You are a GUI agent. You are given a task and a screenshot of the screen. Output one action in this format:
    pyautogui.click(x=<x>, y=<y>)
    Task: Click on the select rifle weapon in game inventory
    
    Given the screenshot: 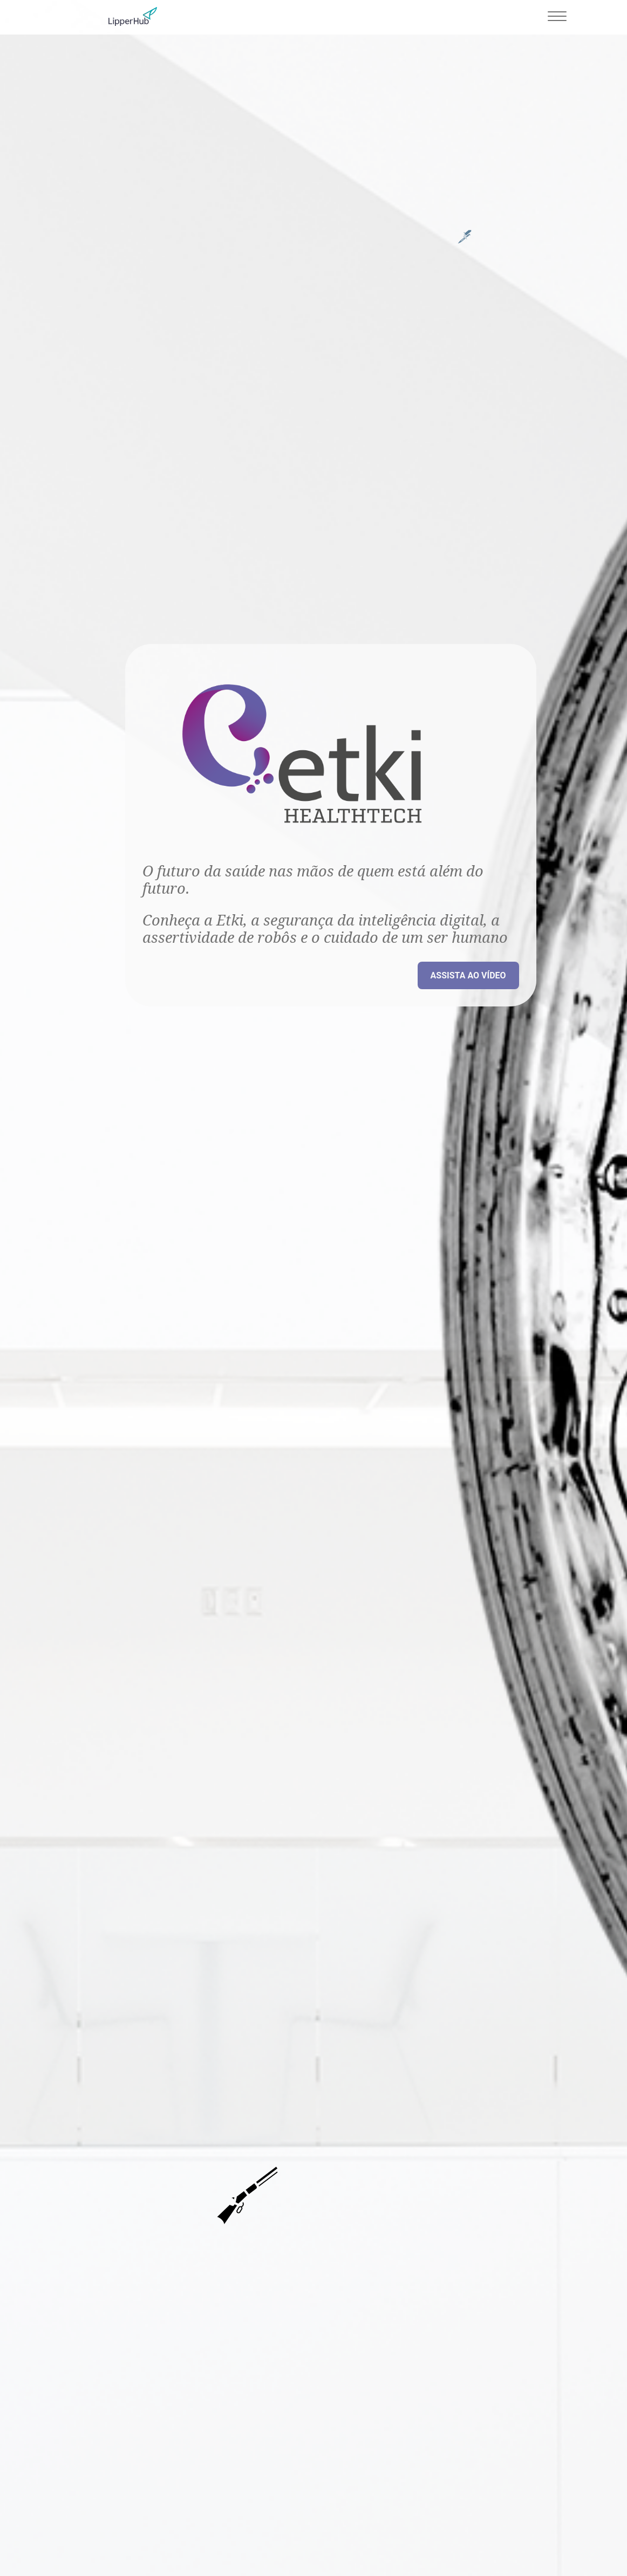 What is the action you would take?
    pyautogui.click(x=247, y=2195)
    